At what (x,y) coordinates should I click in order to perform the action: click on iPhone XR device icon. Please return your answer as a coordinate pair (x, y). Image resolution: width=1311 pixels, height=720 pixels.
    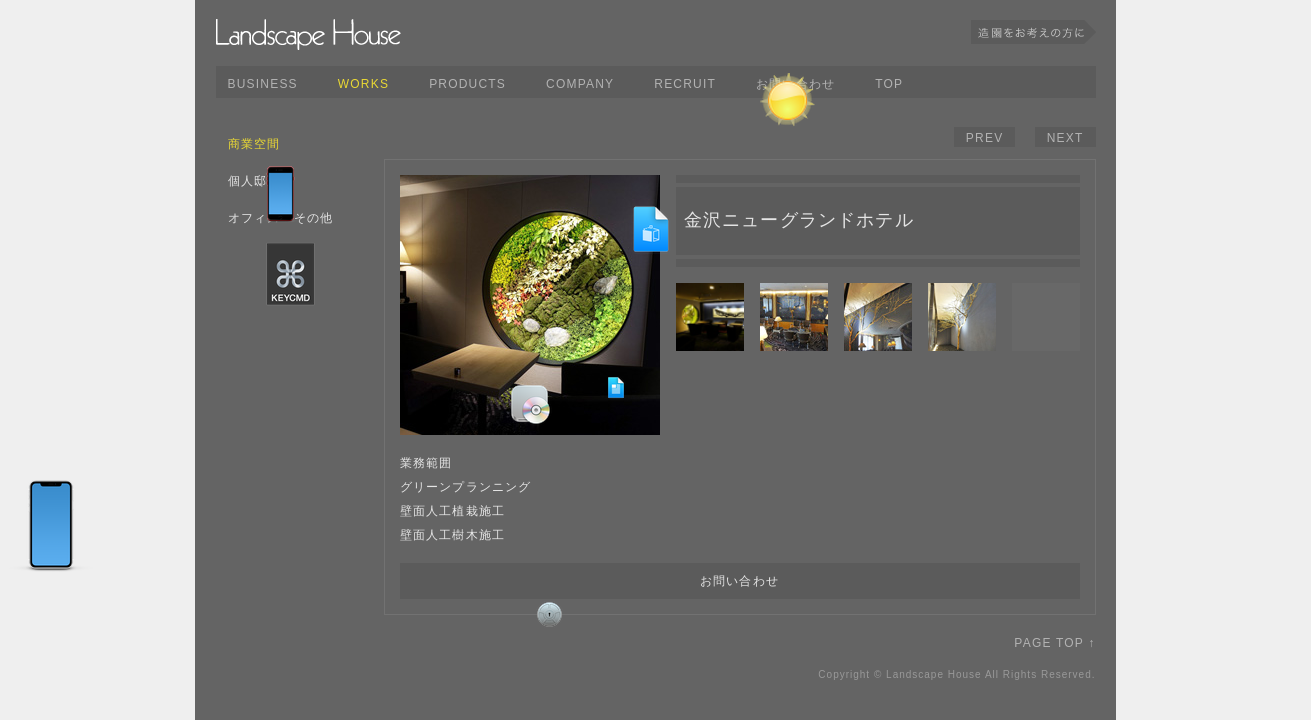
    Looking at the image, I should click on (51, 526).